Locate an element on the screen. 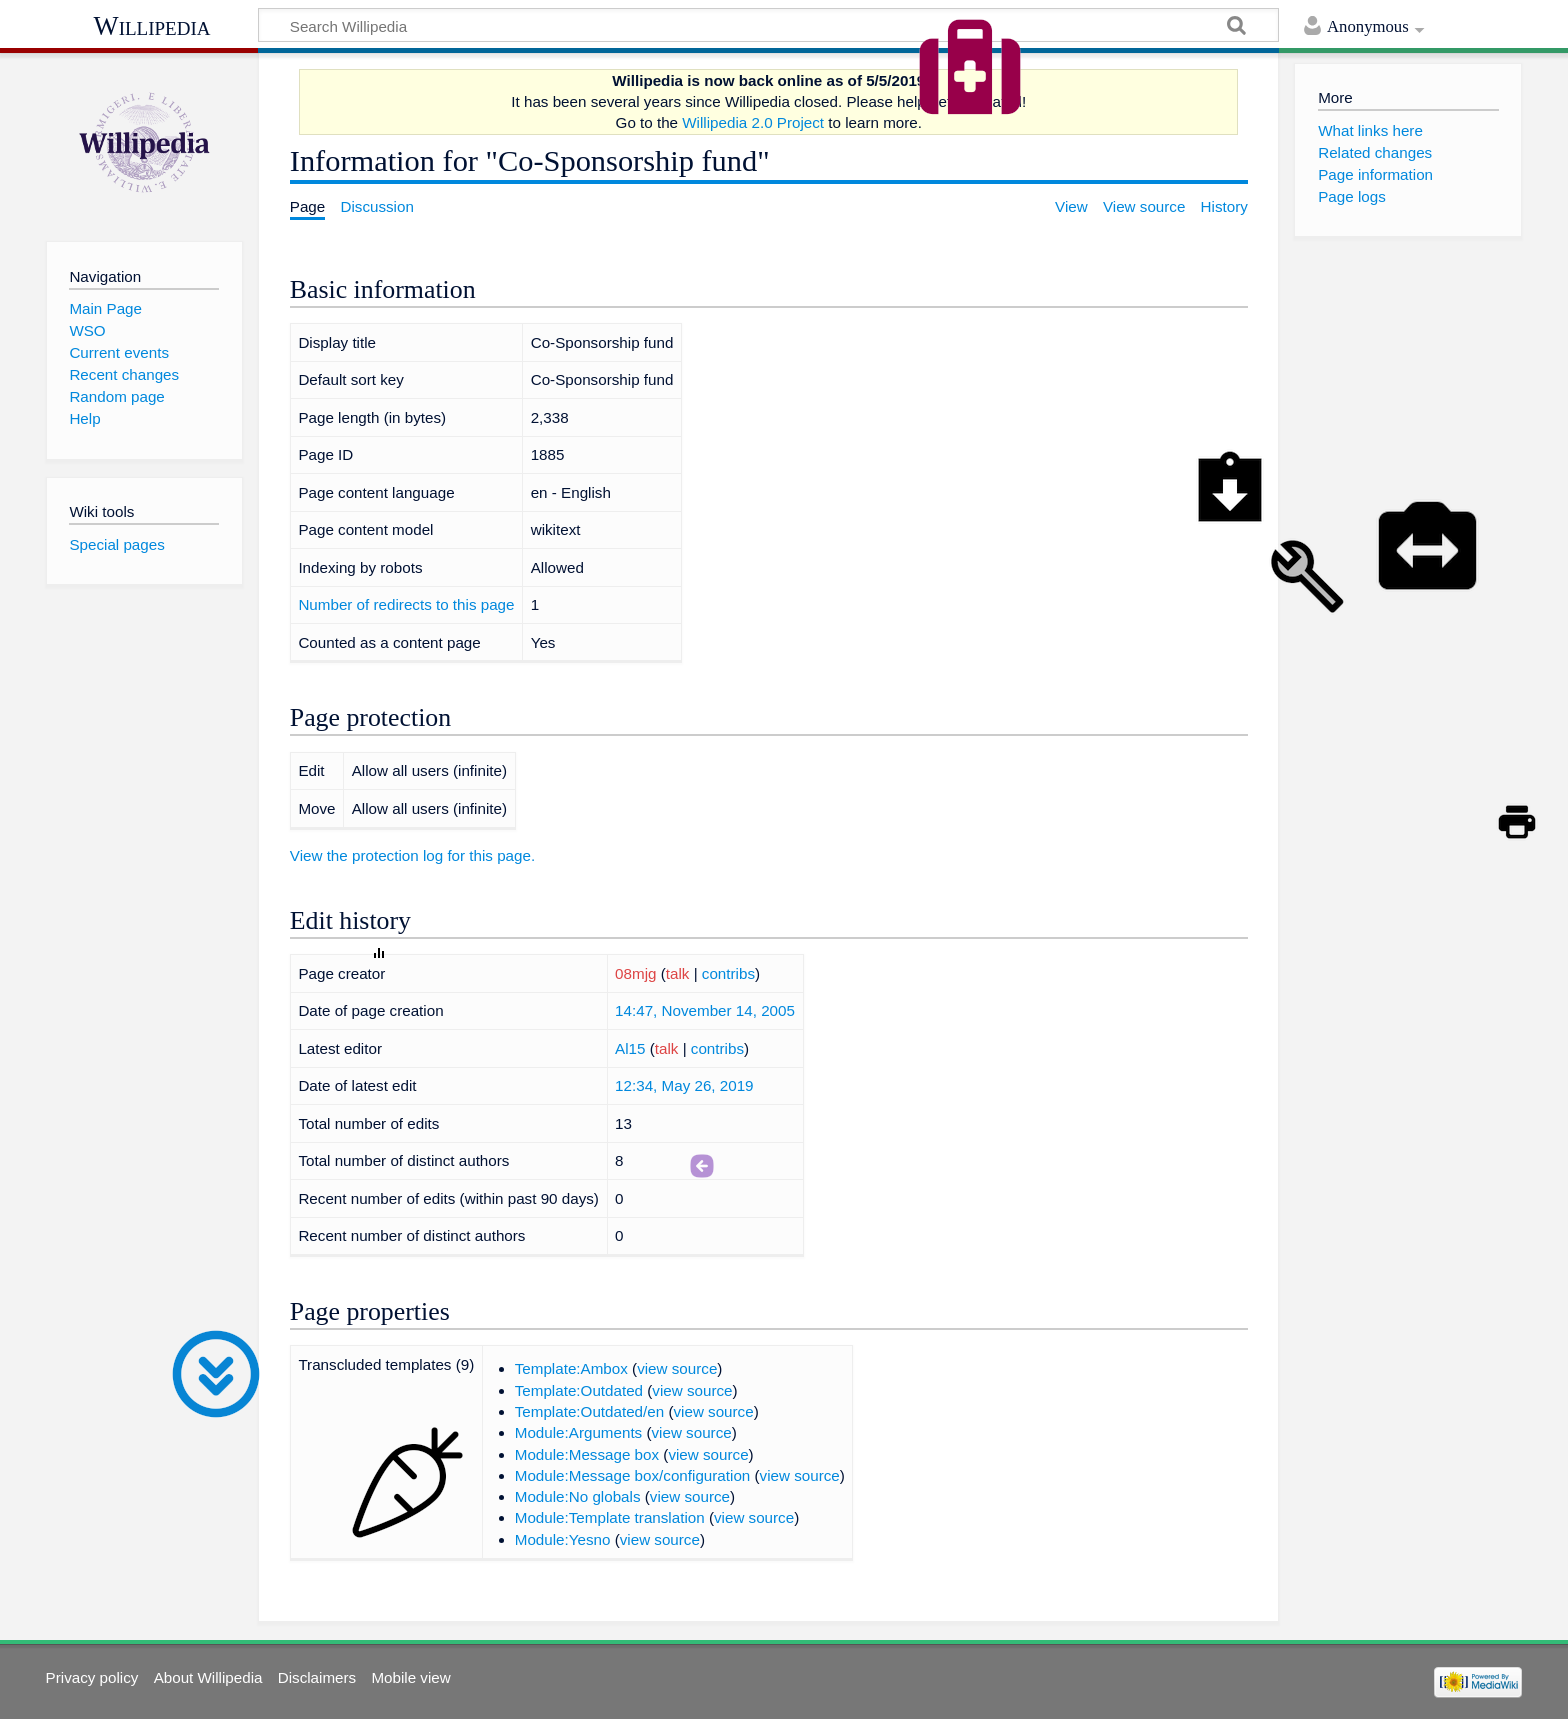 The image size is (1568, 1719). download or receive an assignment is located at coordinates (1230, 490).